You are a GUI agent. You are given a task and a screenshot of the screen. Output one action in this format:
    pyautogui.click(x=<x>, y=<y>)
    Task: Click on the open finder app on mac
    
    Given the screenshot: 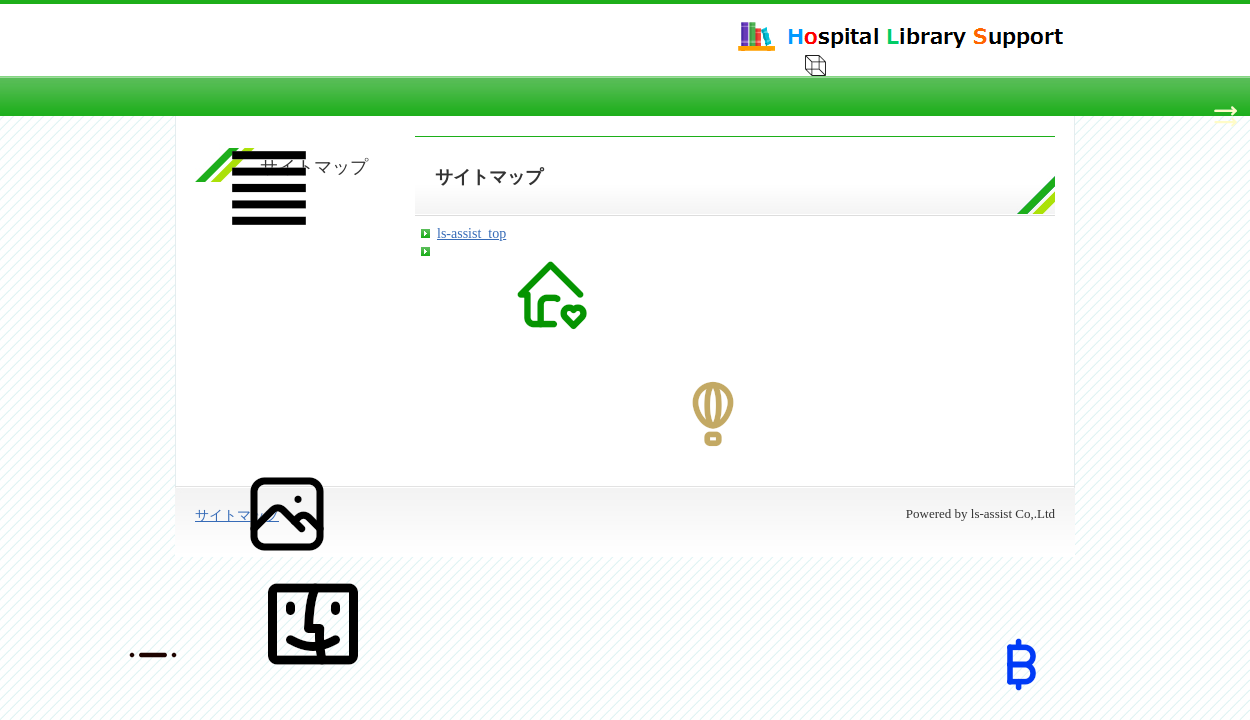 What is the action you would take?
    pyautogui.click(x=313, y=624)
    